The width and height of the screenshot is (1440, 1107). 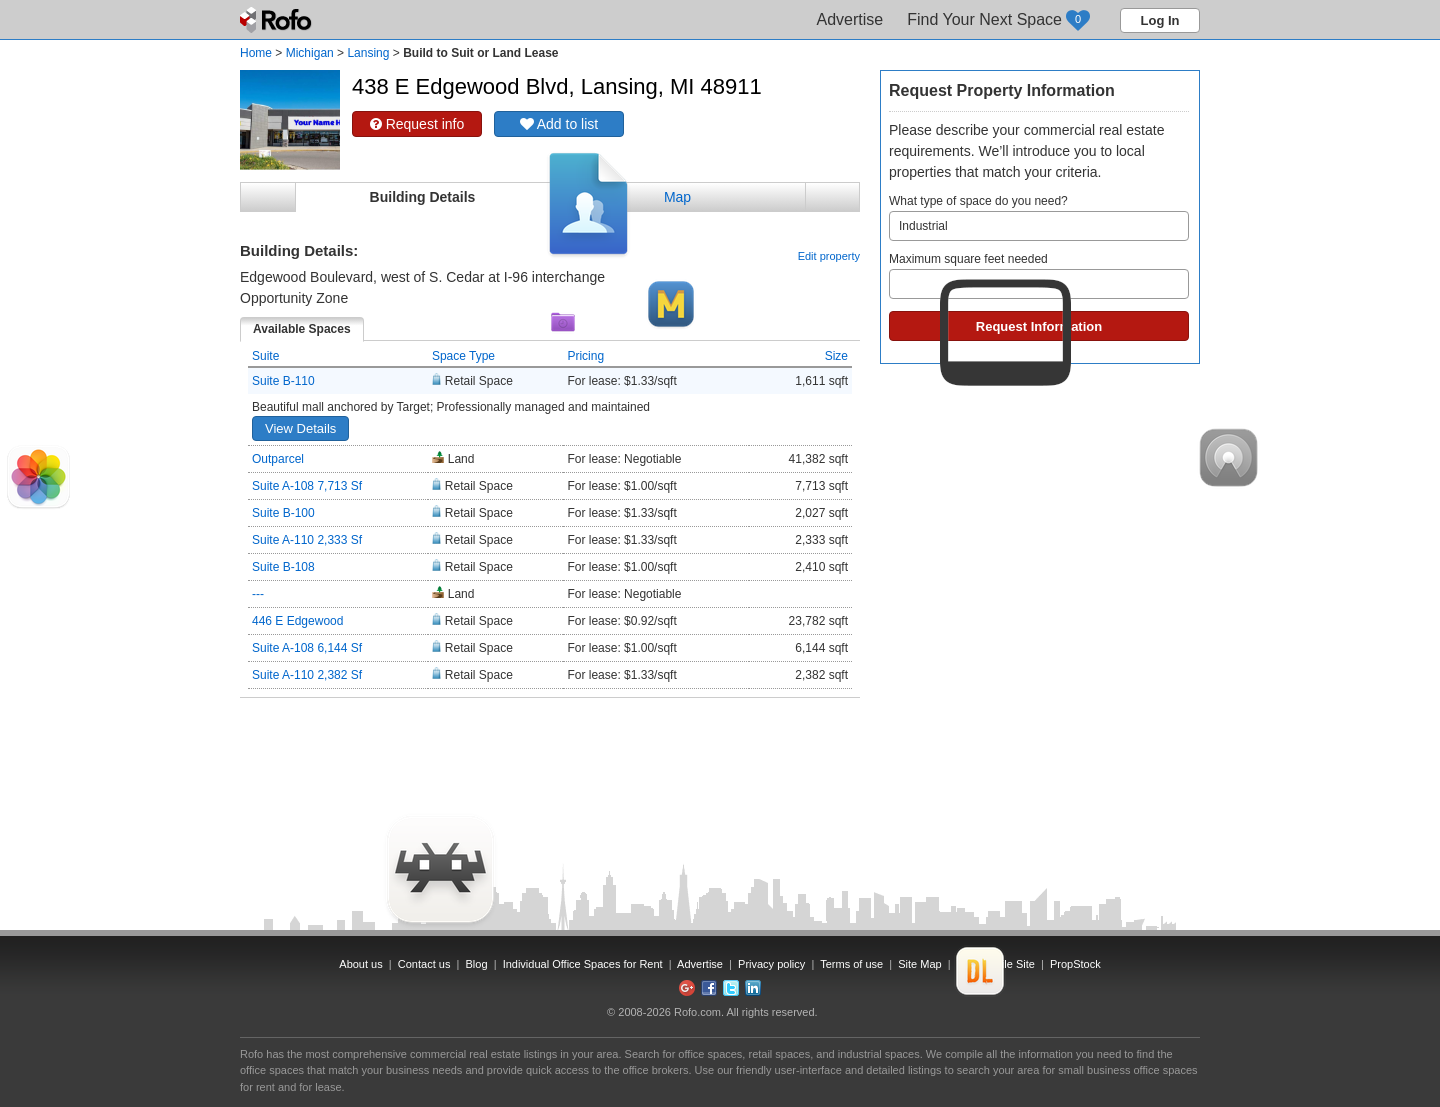 I want to click on user data or contacts file, so click(x=588, y=203).